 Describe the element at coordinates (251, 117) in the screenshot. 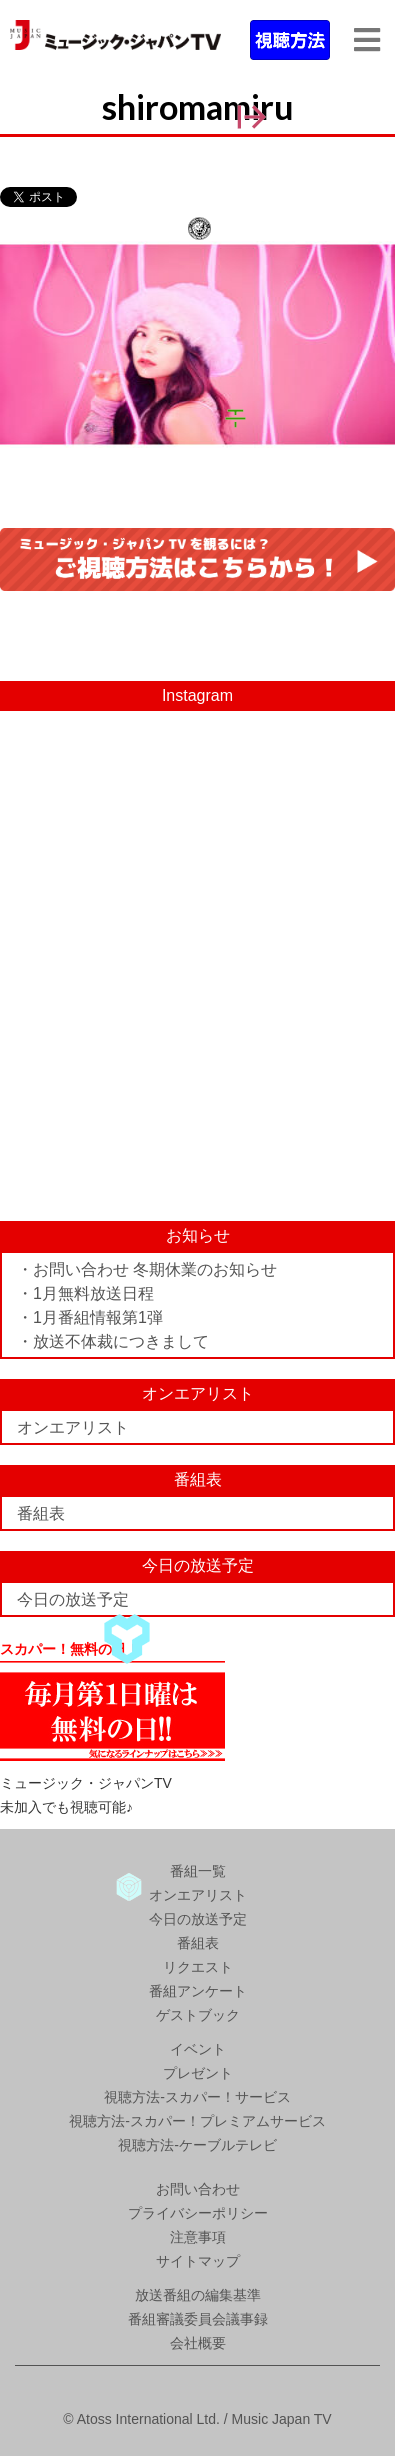

I see `expand panel to the right` at that location.